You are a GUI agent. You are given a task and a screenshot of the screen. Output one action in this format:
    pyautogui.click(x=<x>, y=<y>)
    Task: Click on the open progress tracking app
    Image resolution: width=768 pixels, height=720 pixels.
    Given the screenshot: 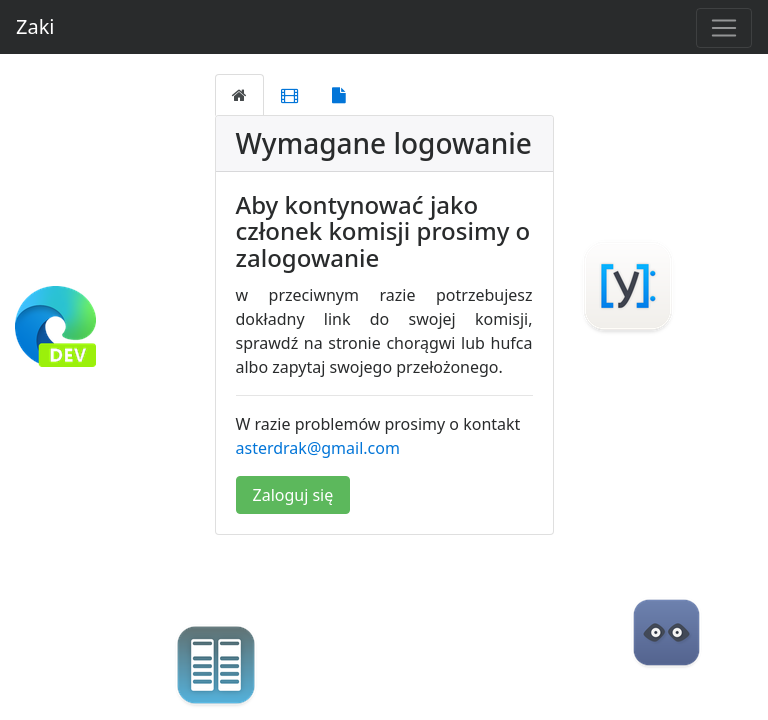 What is the action you would take?
    pyautogui.click(x=216, y=665)
    